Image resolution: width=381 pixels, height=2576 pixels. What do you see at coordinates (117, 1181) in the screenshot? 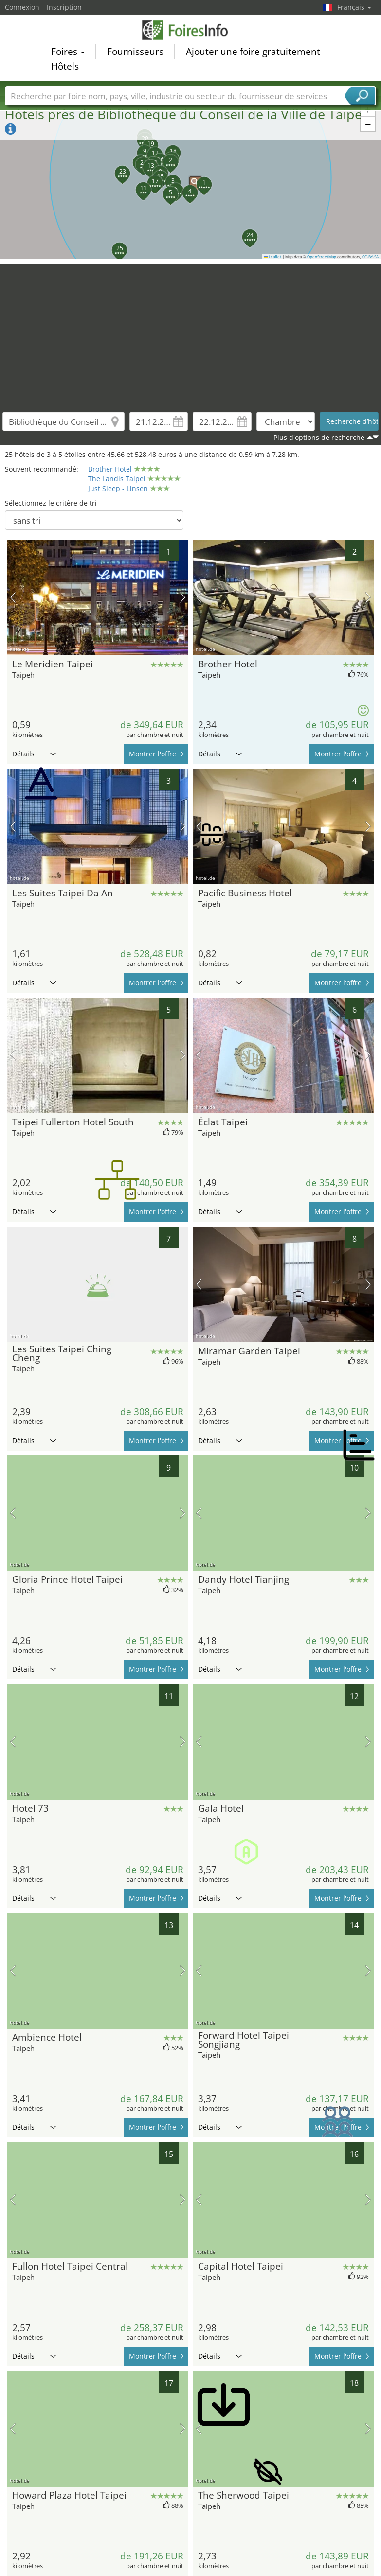
I see `view network topology or connections` at bounding box center [117, 1181].